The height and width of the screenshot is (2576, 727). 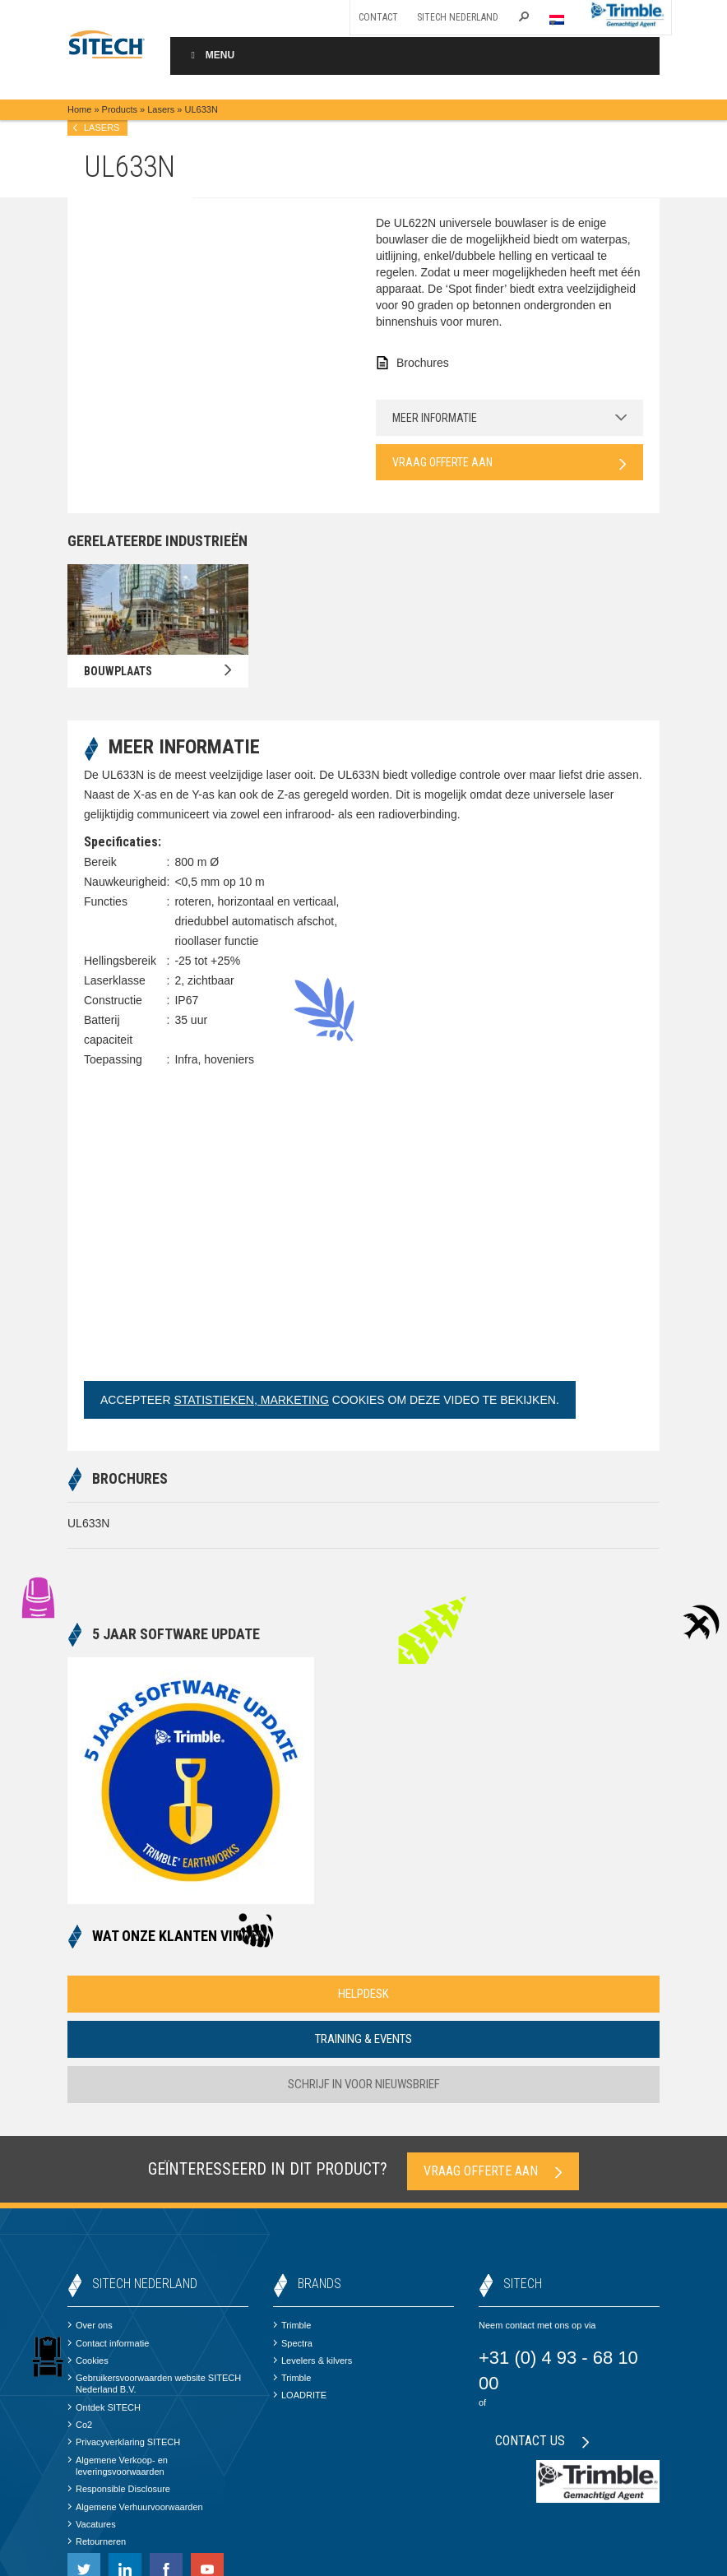 What do you see at coordinates (48, 2356) in the screenshot?
I see `access throne room or royal court in game` at bounding box center [48, 2356].